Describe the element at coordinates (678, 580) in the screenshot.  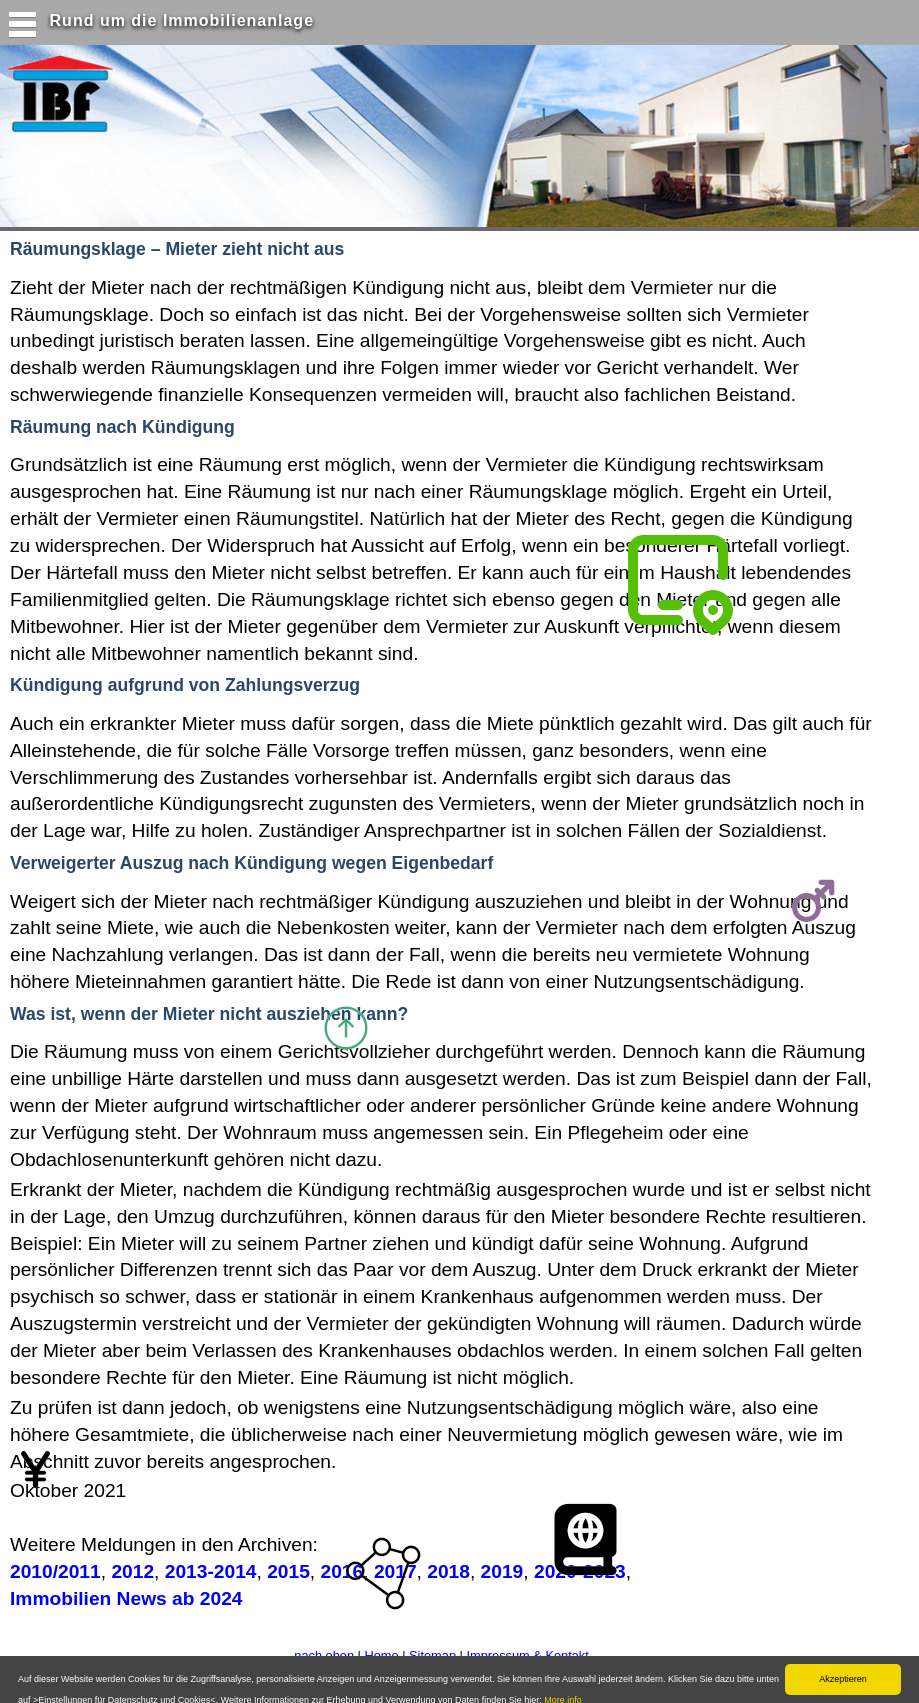
I see `pin a location on tablet display` at that location.